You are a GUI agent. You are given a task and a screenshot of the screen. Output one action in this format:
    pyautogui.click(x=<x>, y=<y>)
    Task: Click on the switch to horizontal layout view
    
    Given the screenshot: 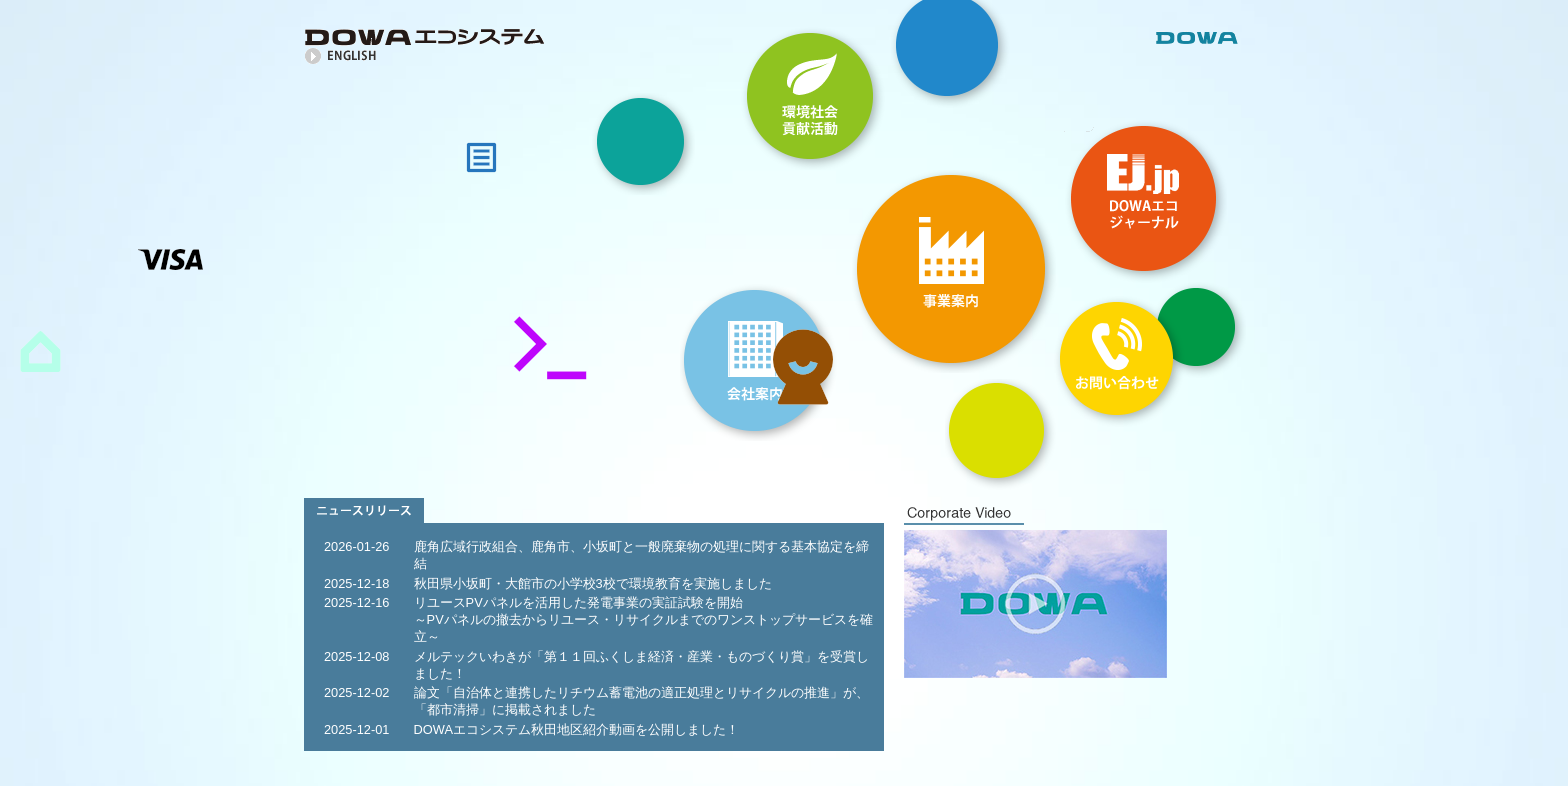 What is the action you would take?
    pyautogui.click(x=481, y=157)
    